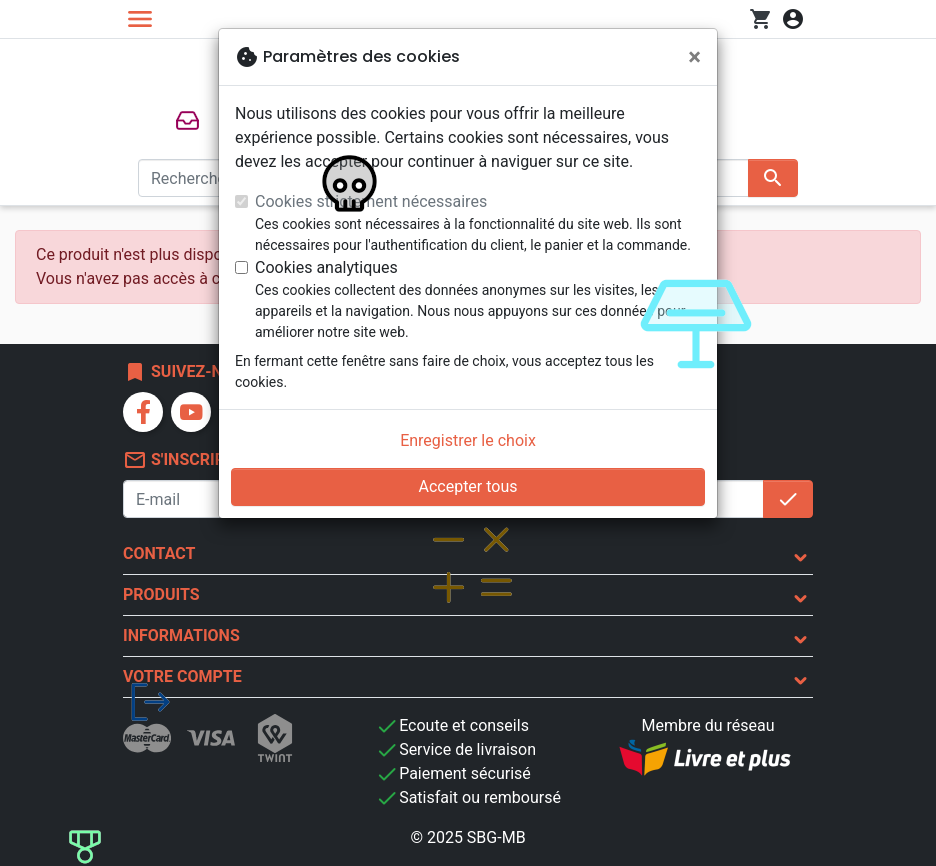  I want to click on sign out of your account, so click(149, 702).